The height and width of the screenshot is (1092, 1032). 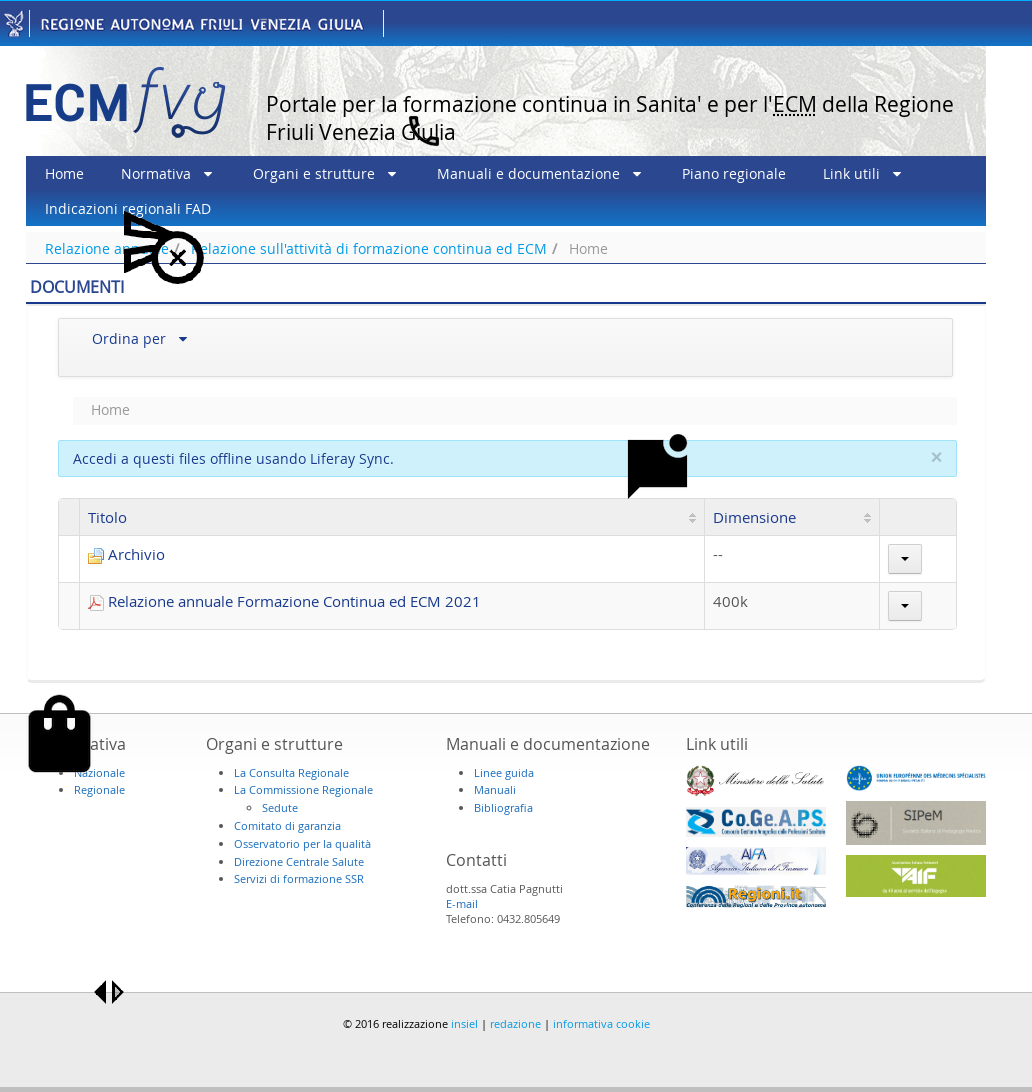 What do you see at coordinates (162, 242) in the screenshot?
I see `cancel a scheduled message` at bounding box center [162, 242].